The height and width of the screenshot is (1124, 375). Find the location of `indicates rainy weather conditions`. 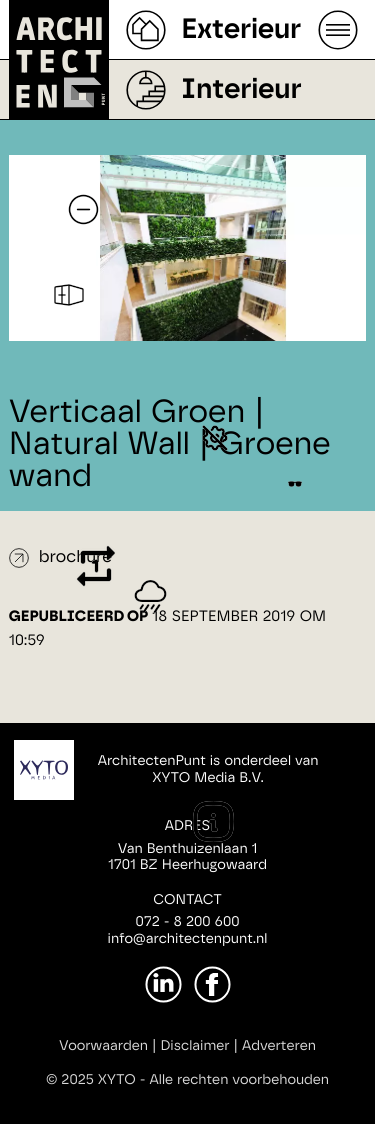

indicates rainy weather conditions is located at coordinates (150, 596).